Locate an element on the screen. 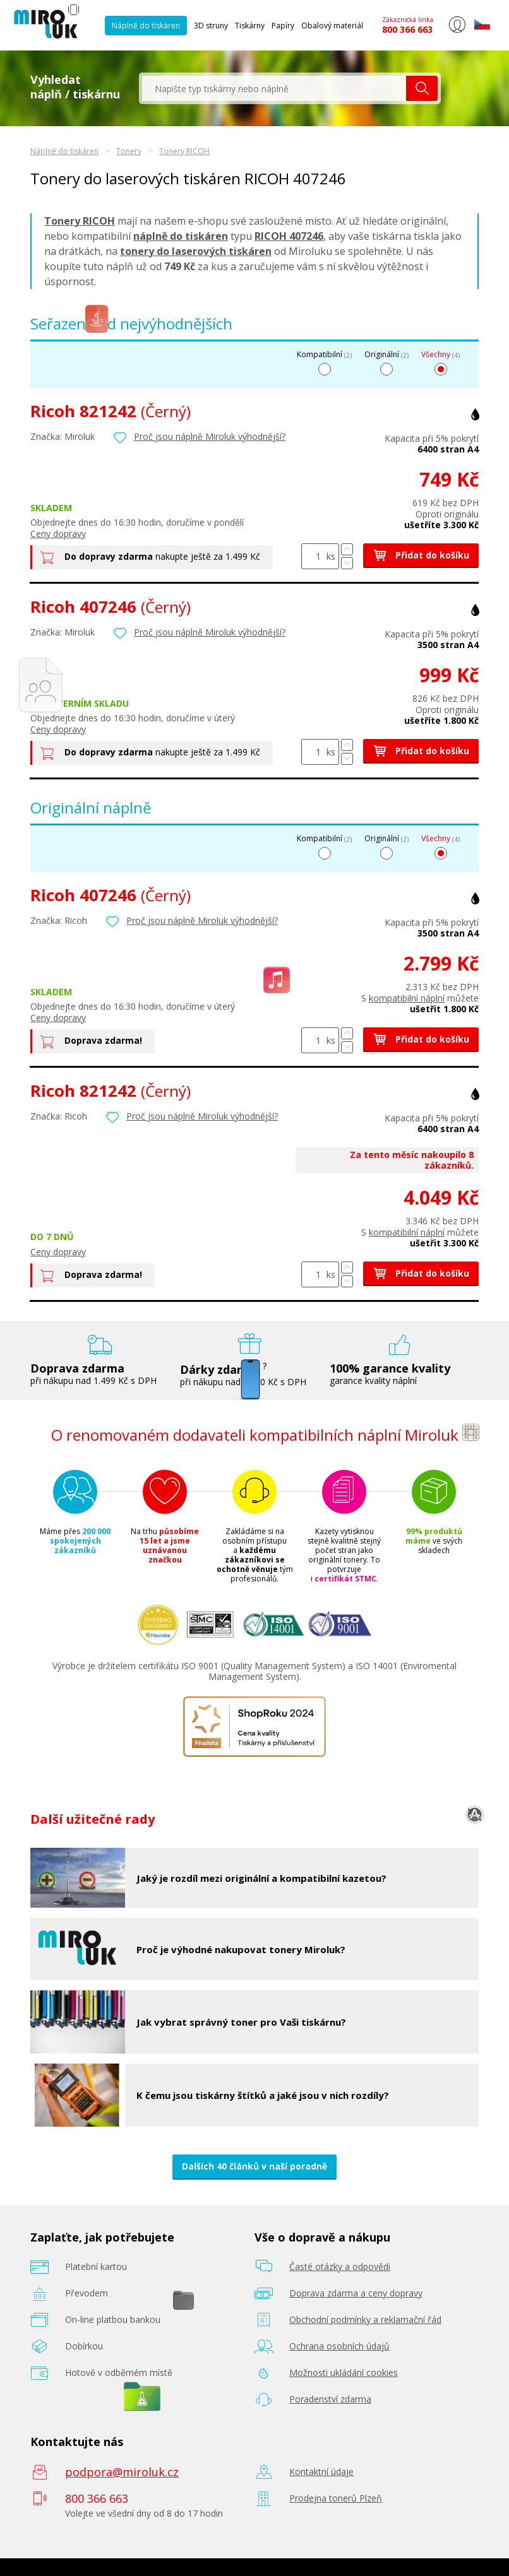 Image resolution: width=509 pixels, height=2576 pixels. a java source code file is located at coordinates (97, 319).